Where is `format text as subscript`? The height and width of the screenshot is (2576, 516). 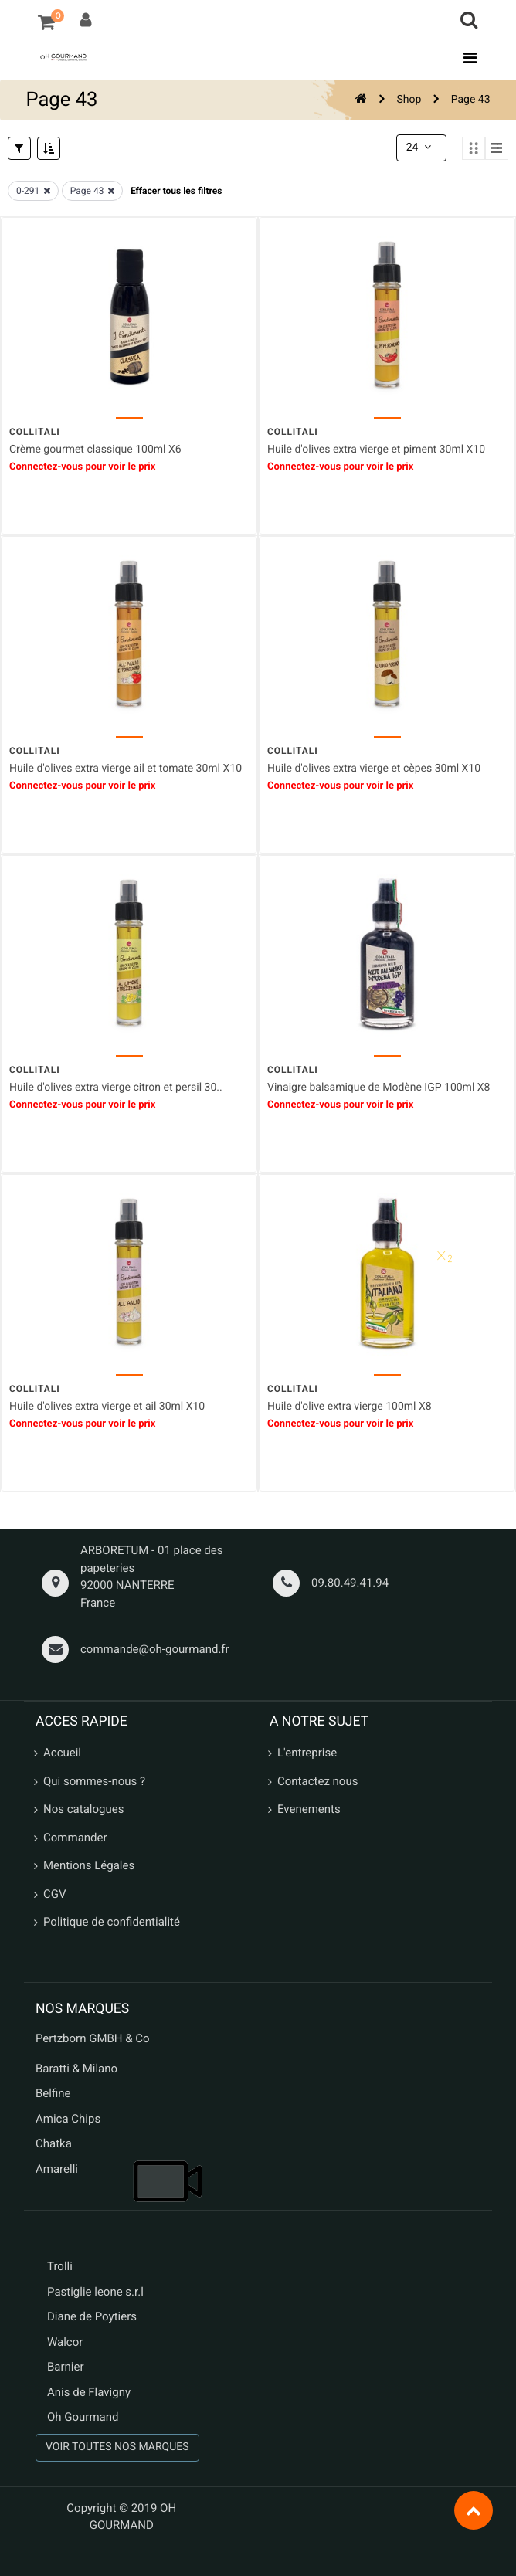 format text as subscript is located at coordinates (443, 1256).